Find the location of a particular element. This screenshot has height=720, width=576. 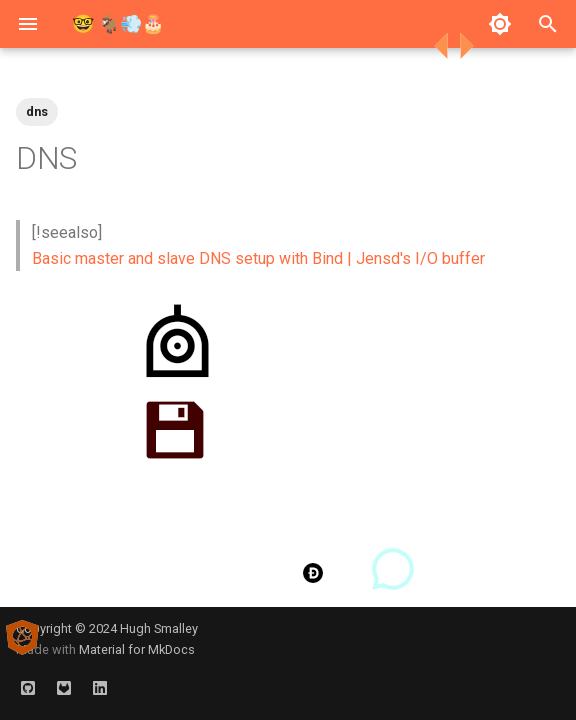

expand content horizontally is located at coordinates (454, 46).